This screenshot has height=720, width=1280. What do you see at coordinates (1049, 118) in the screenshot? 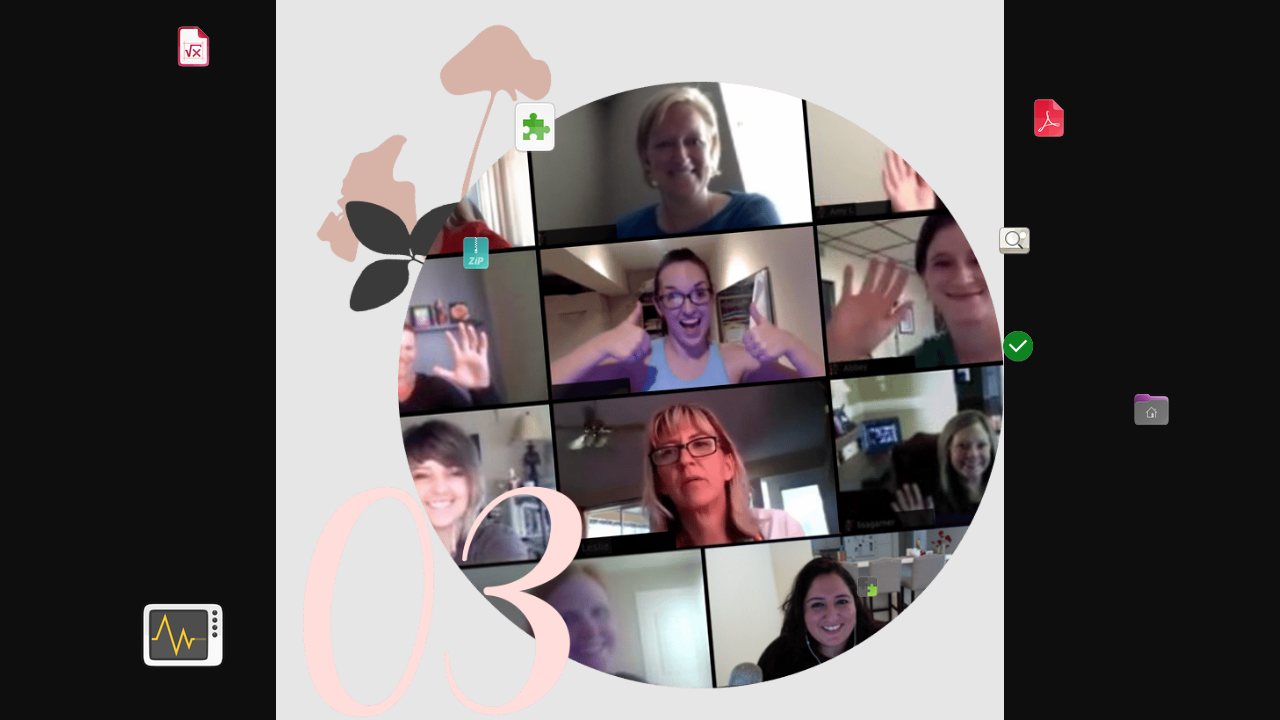
I see `a compressed PDF document file` at bounding box center [1049, 118].